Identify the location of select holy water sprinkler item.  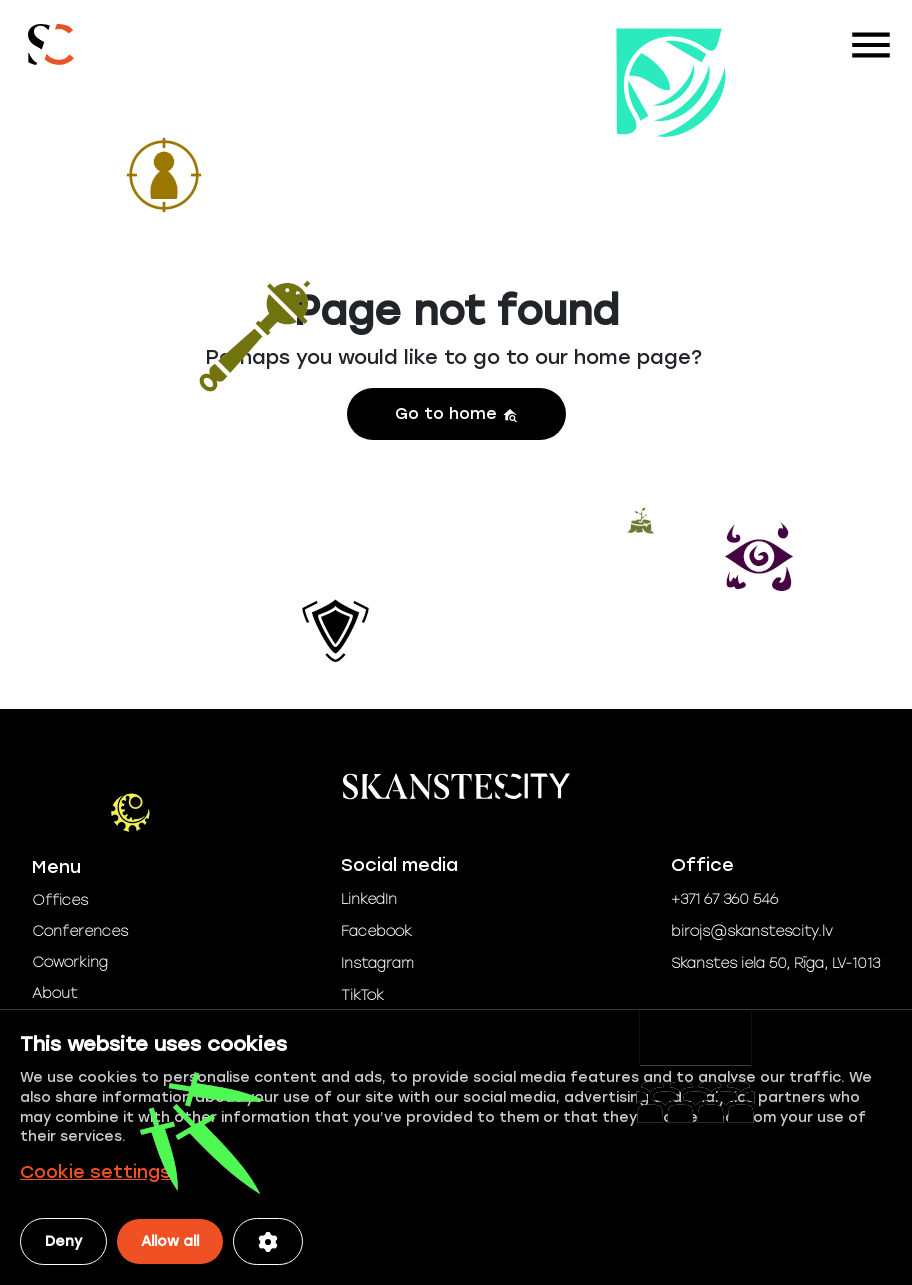
(255, 336).